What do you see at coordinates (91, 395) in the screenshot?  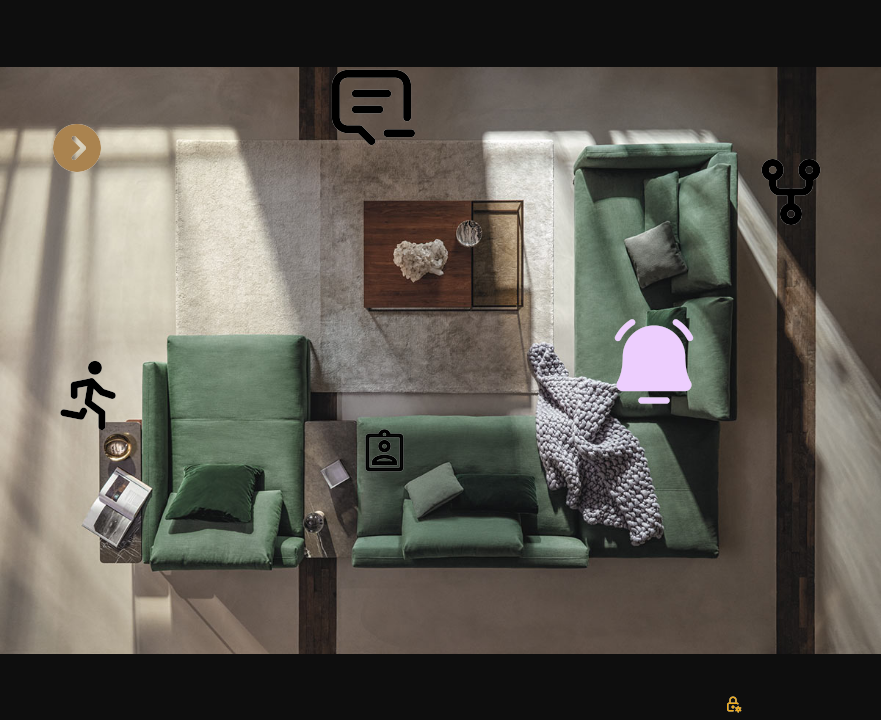 I see `start running or jogging activity` at bounding box center [91, 395].